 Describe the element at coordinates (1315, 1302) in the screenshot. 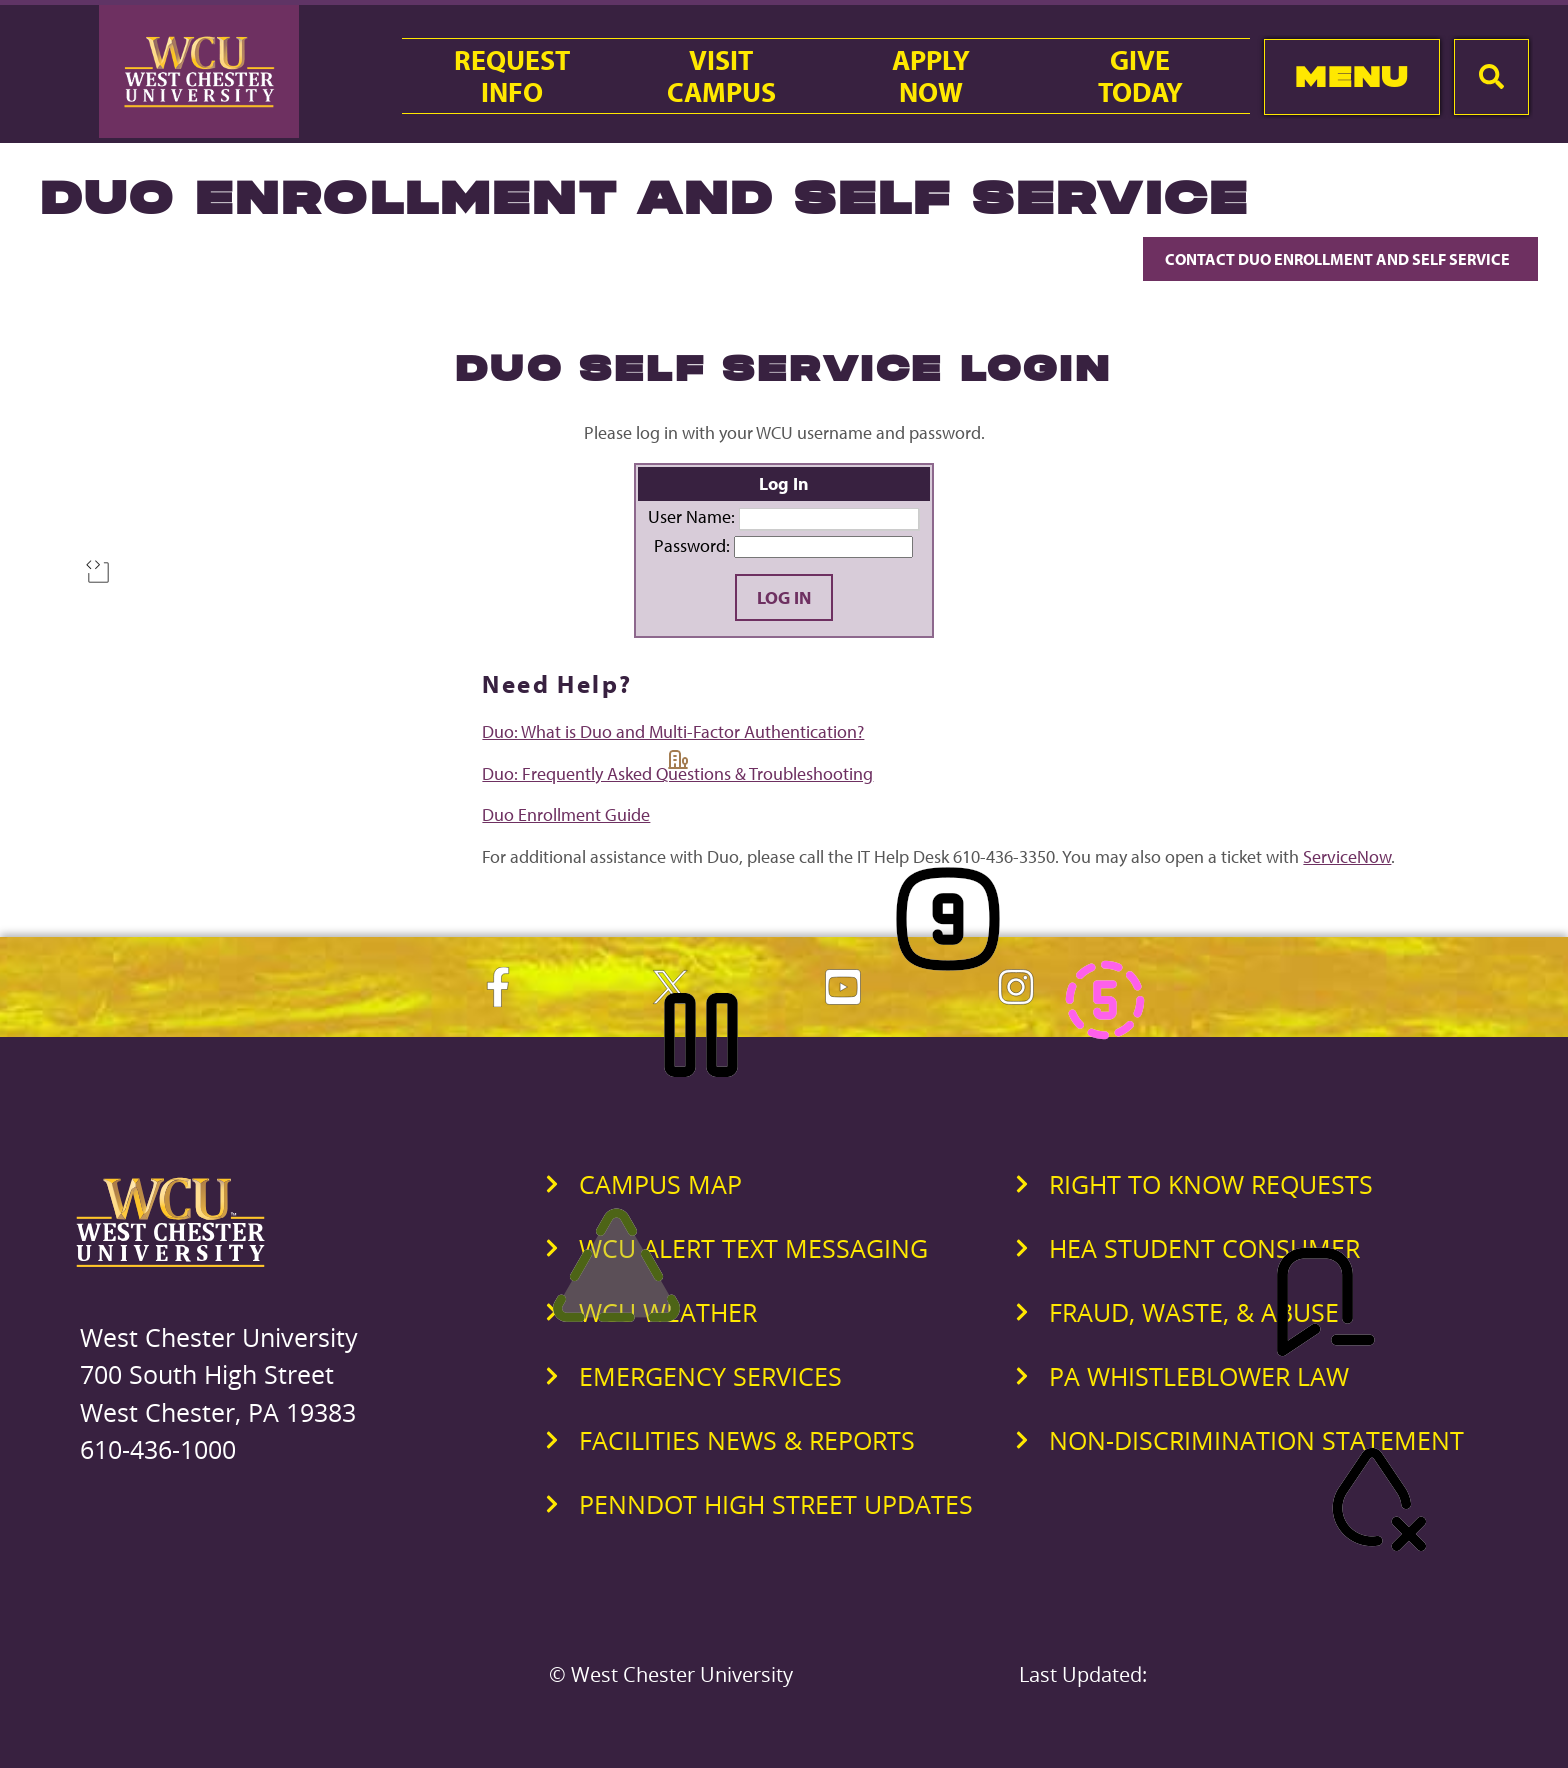

I see `remove item from bookmarks` at that location.